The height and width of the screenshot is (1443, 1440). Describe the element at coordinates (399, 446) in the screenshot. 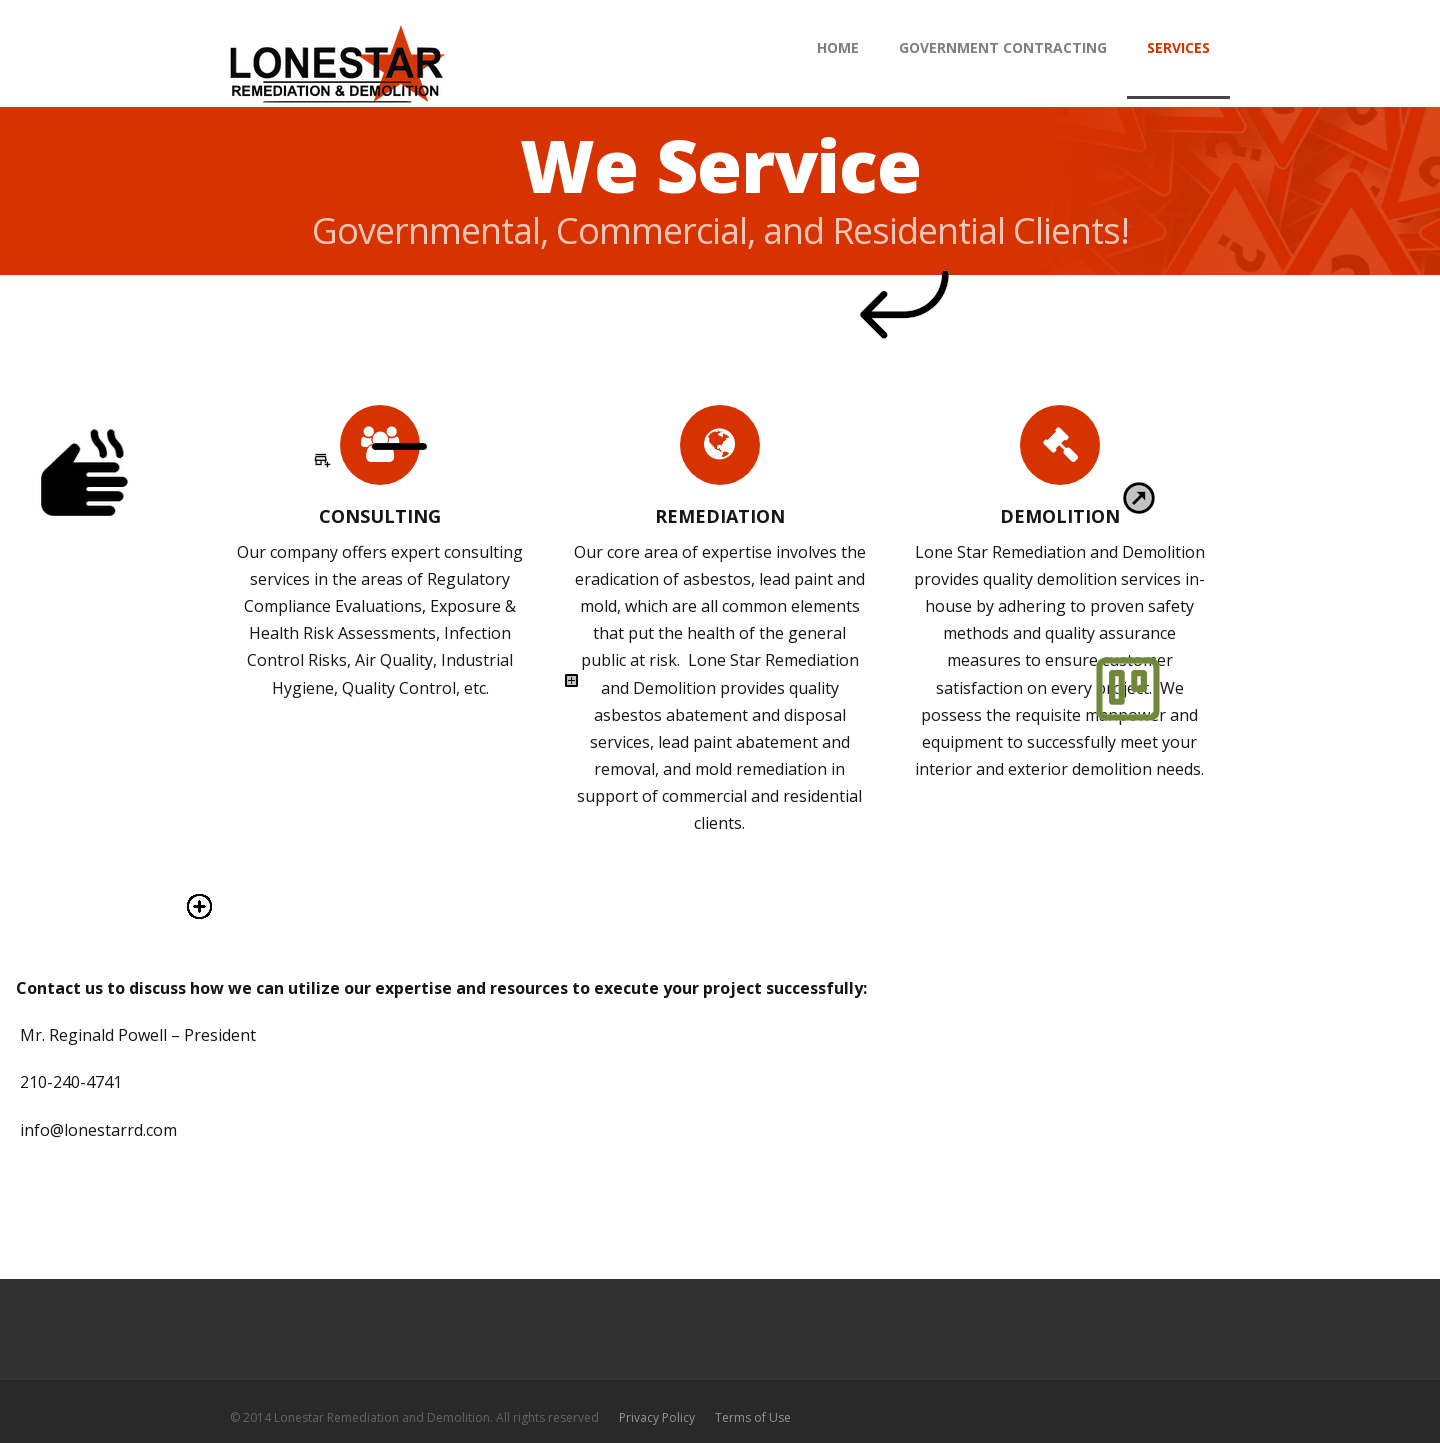

I see `insert a horizontal divider line` at that location.